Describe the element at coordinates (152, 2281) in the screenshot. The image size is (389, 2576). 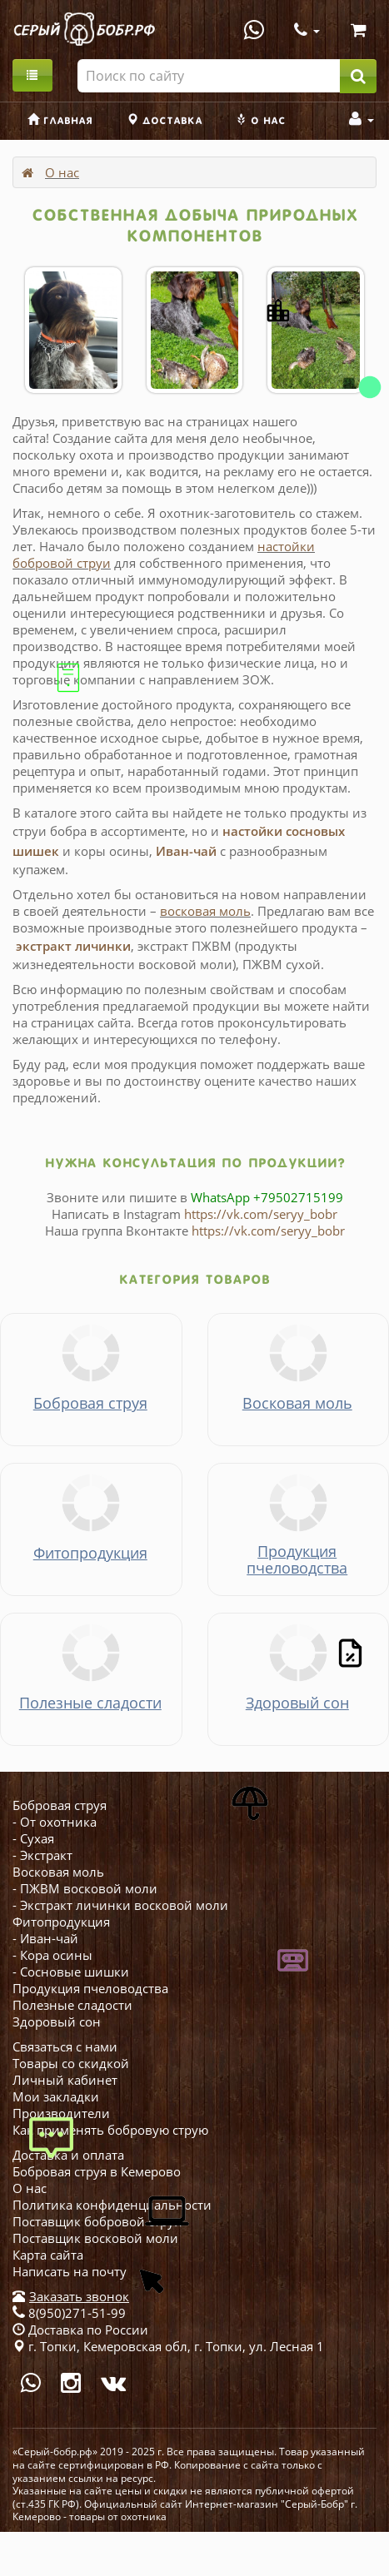
I see `cursor indicating selection mode` at that location.